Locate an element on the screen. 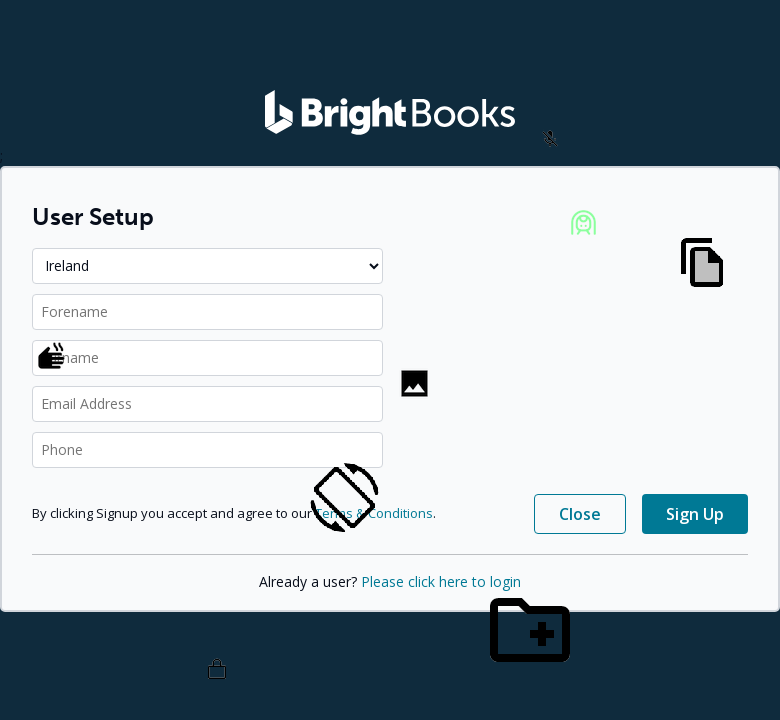 Image resolution: width=780 pixels, height=720 pixels. copy file to clipboard is located at coordinates (703, 262).